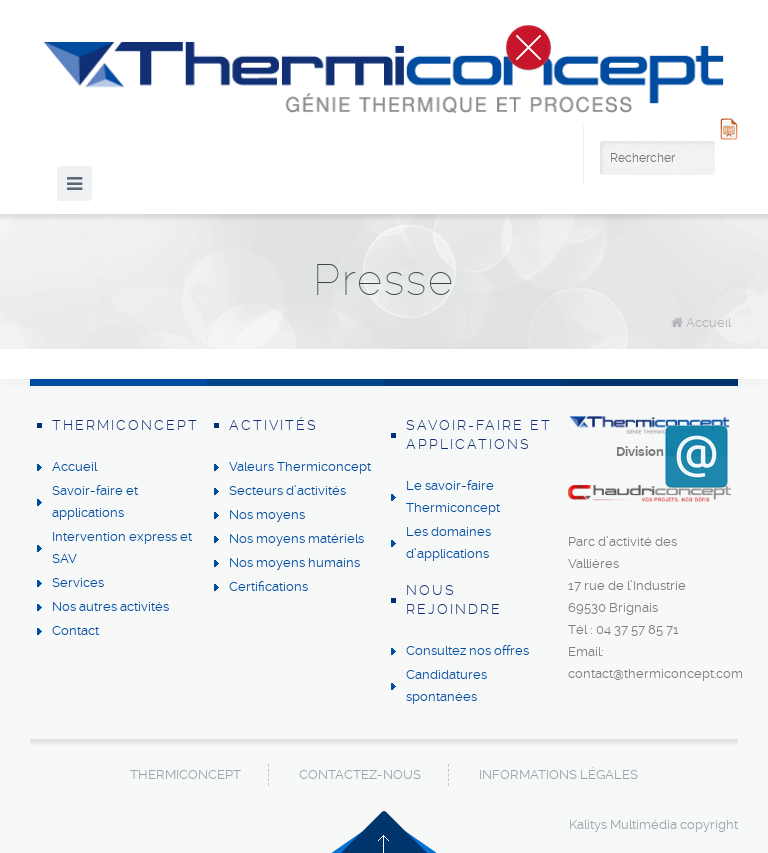 The width and height of the screenshot is (768, 853). Describe the element at coordinates (528, 47) in the screenshot. I see `indicates a sync error with a shared file or folder` at that location.